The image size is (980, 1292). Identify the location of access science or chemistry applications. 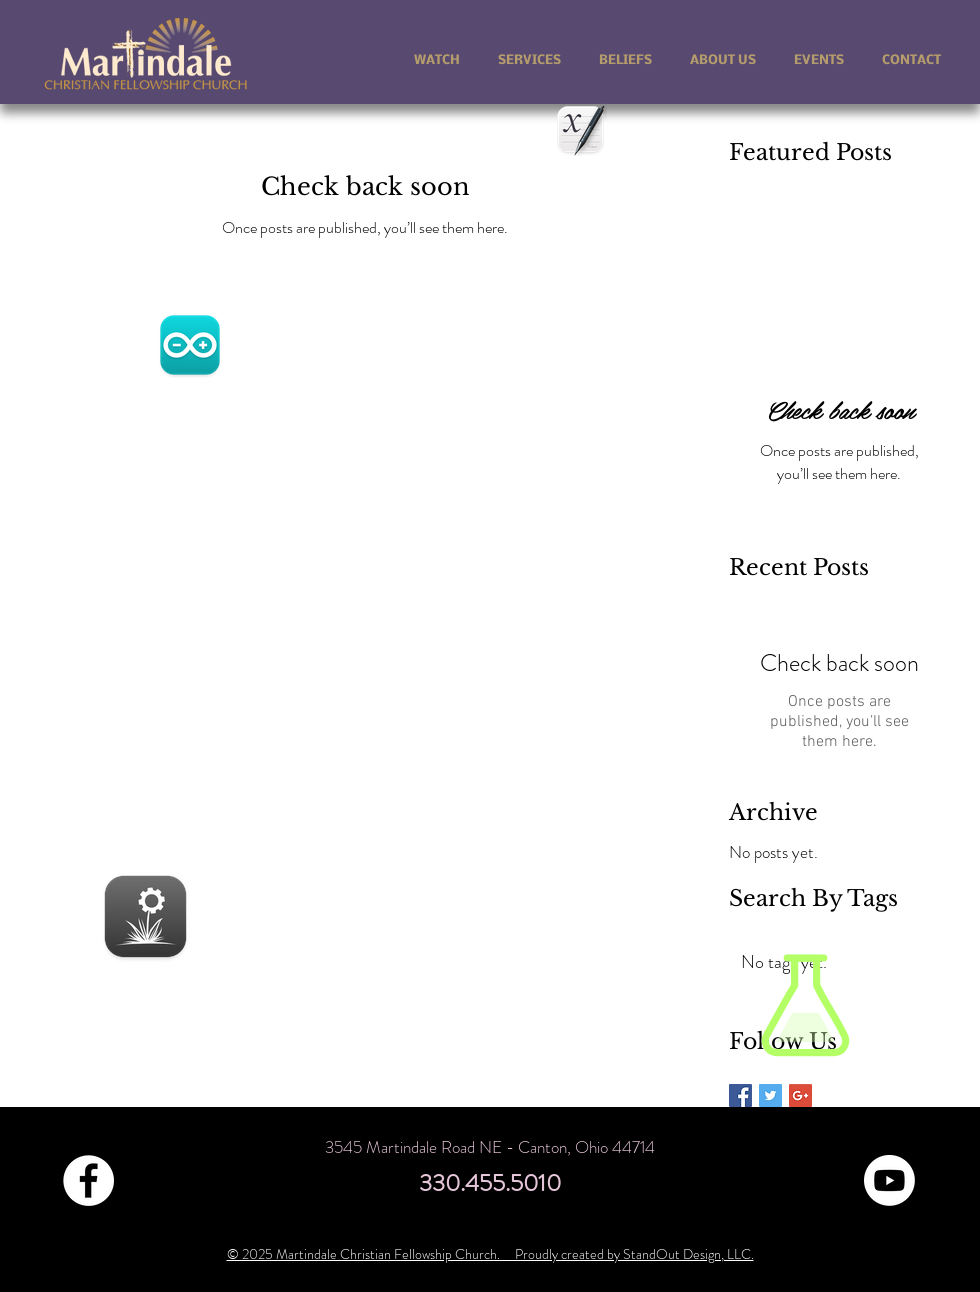
(805, 1005).